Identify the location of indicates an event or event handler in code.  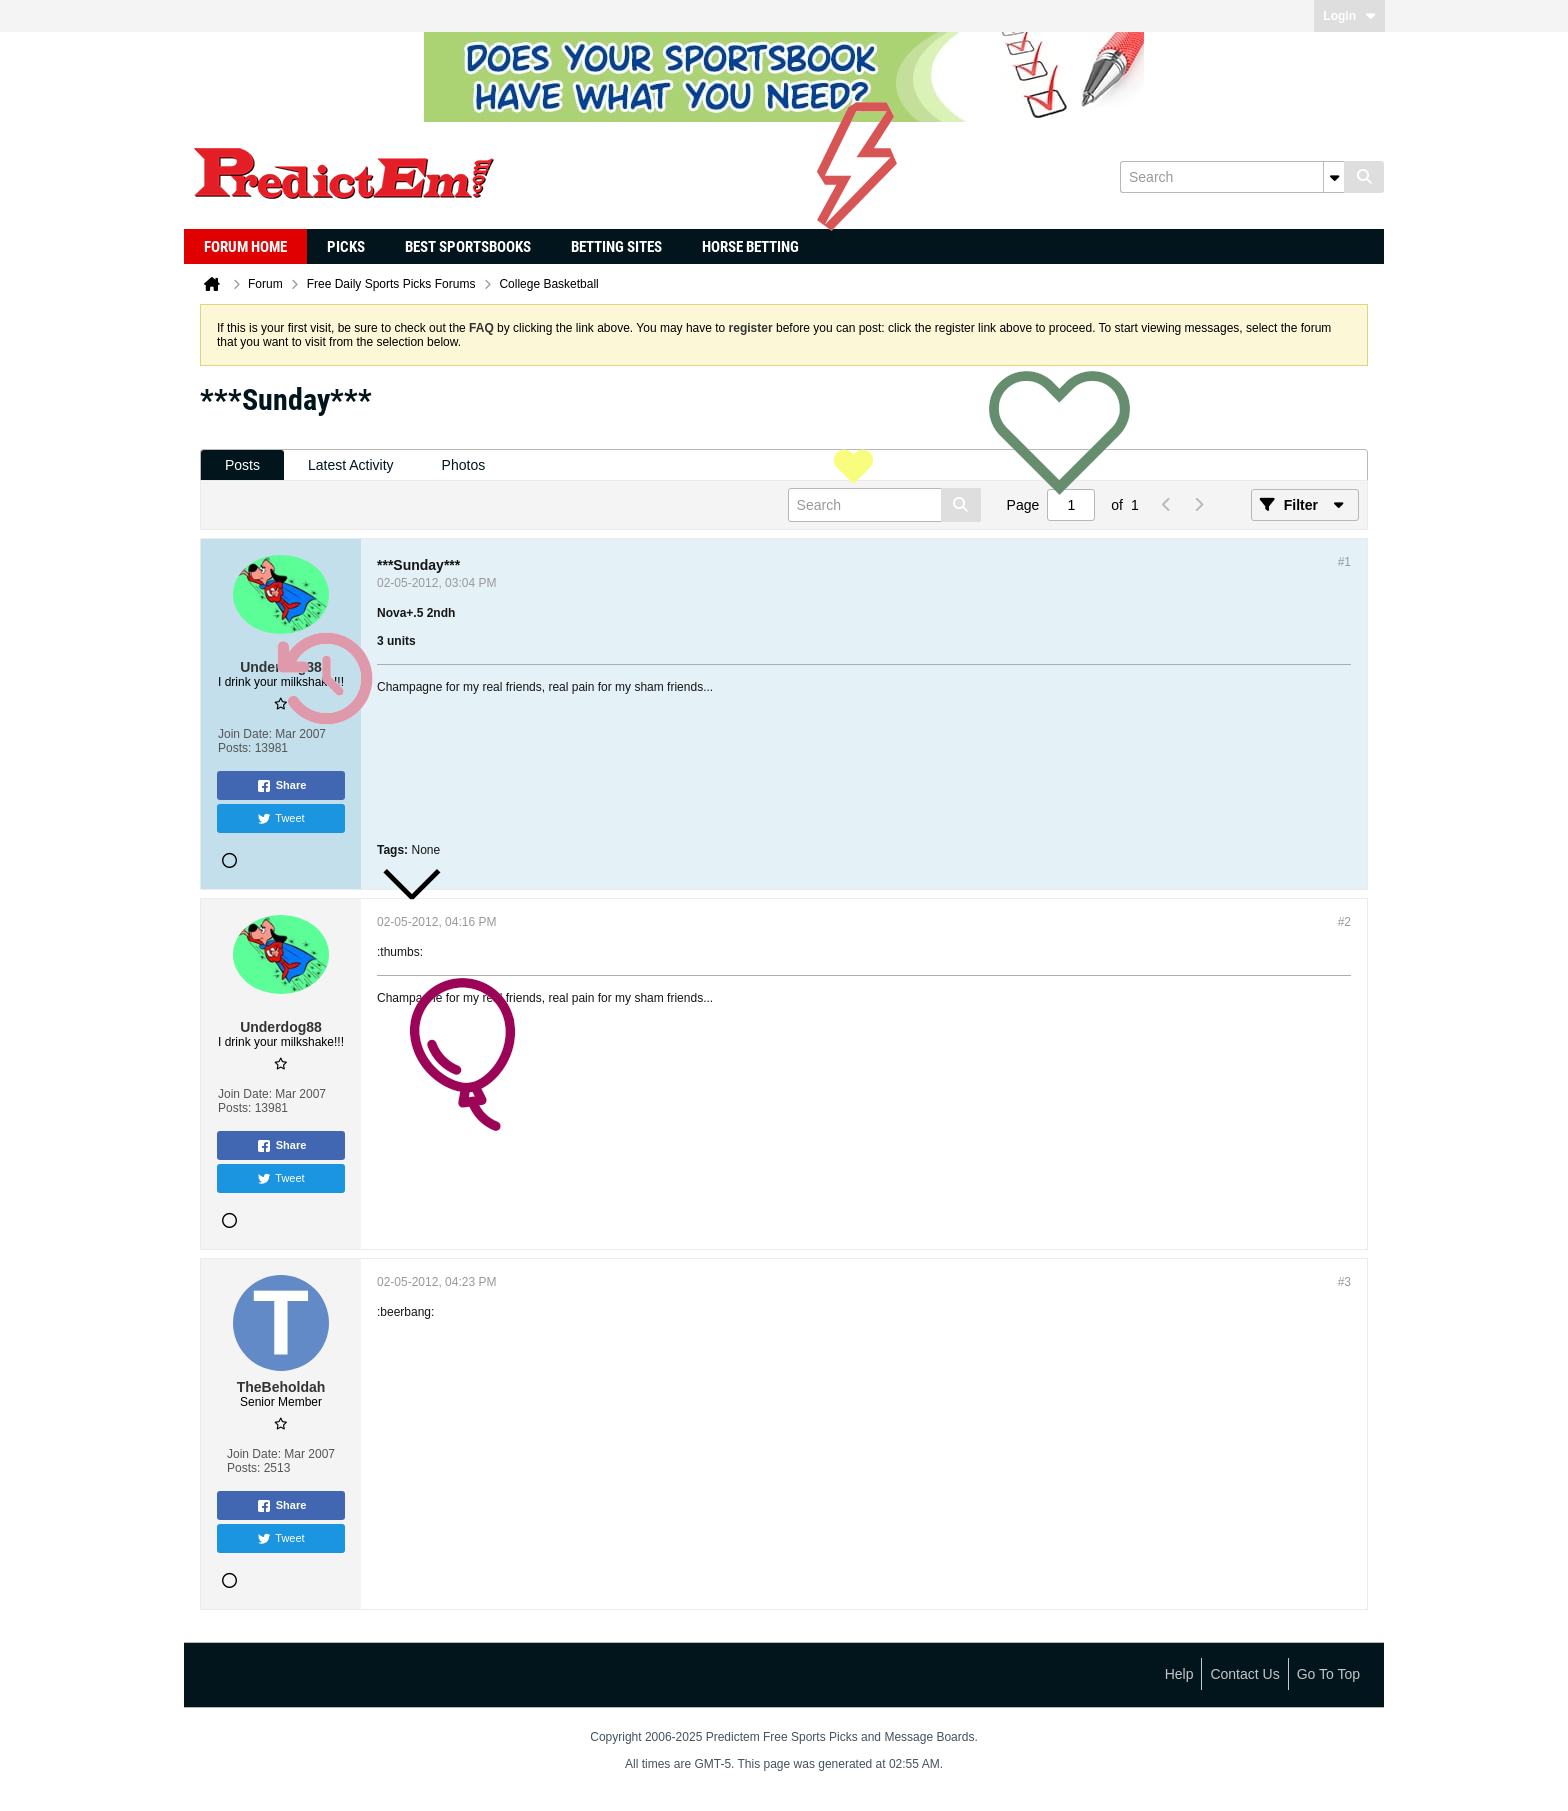
(853, 166).